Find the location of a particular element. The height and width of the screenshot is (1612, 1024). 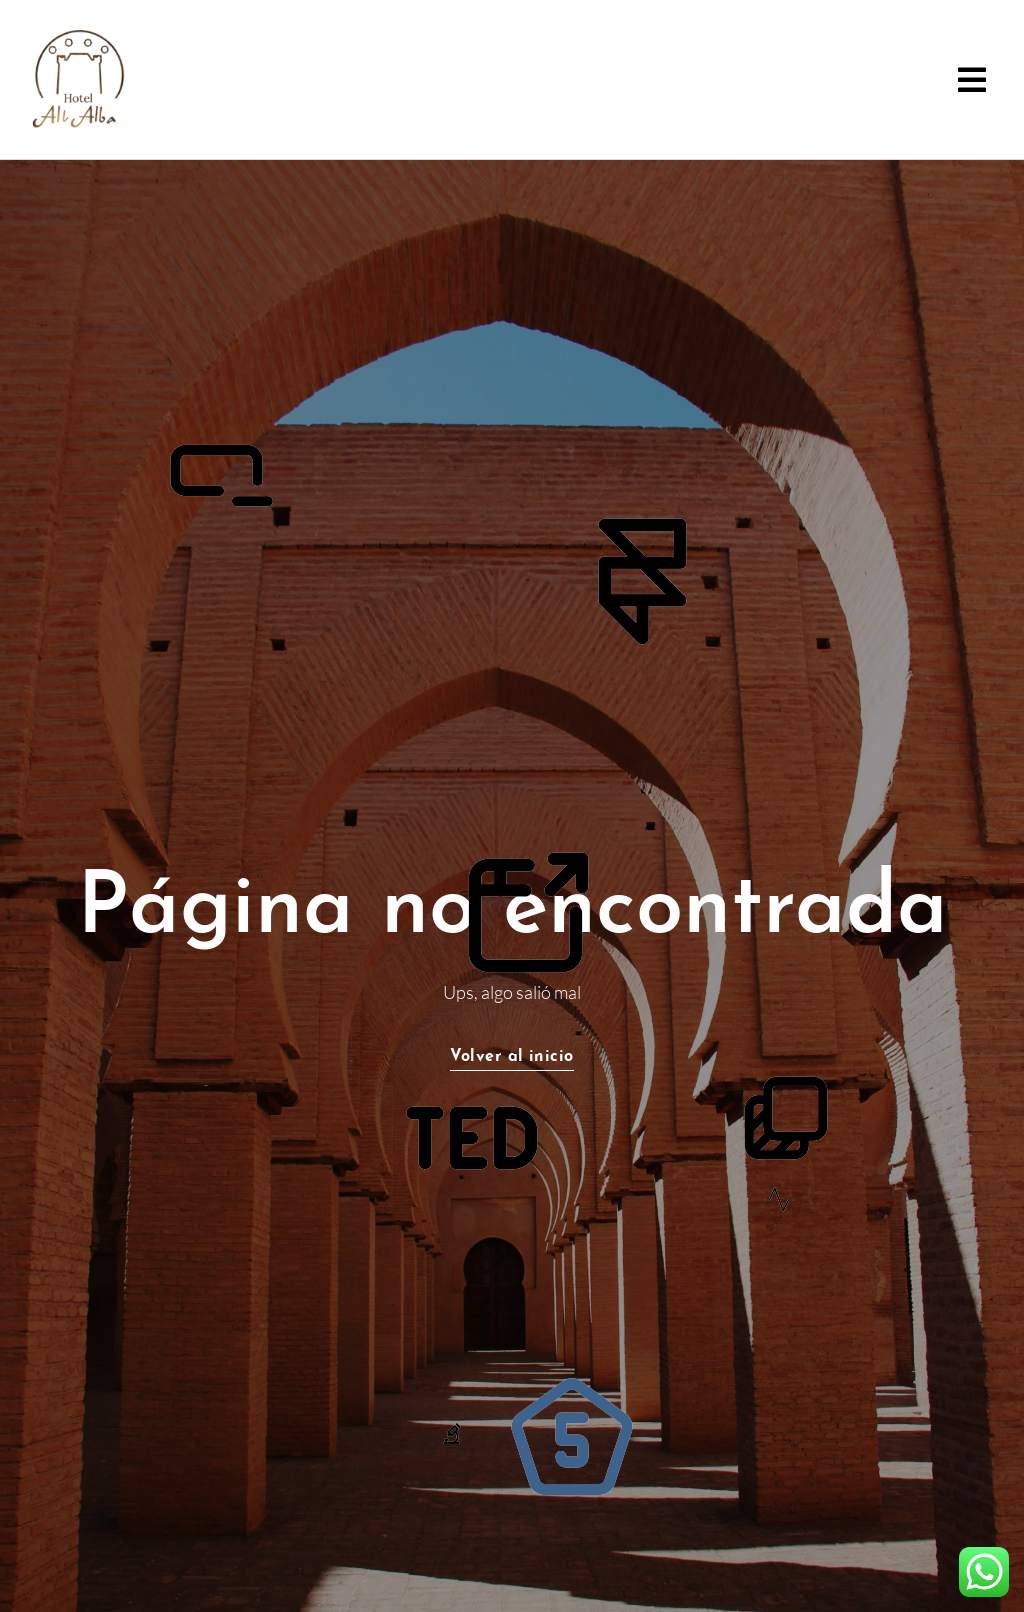

maximize browser window to full screen is located at coordinates (525, 915).